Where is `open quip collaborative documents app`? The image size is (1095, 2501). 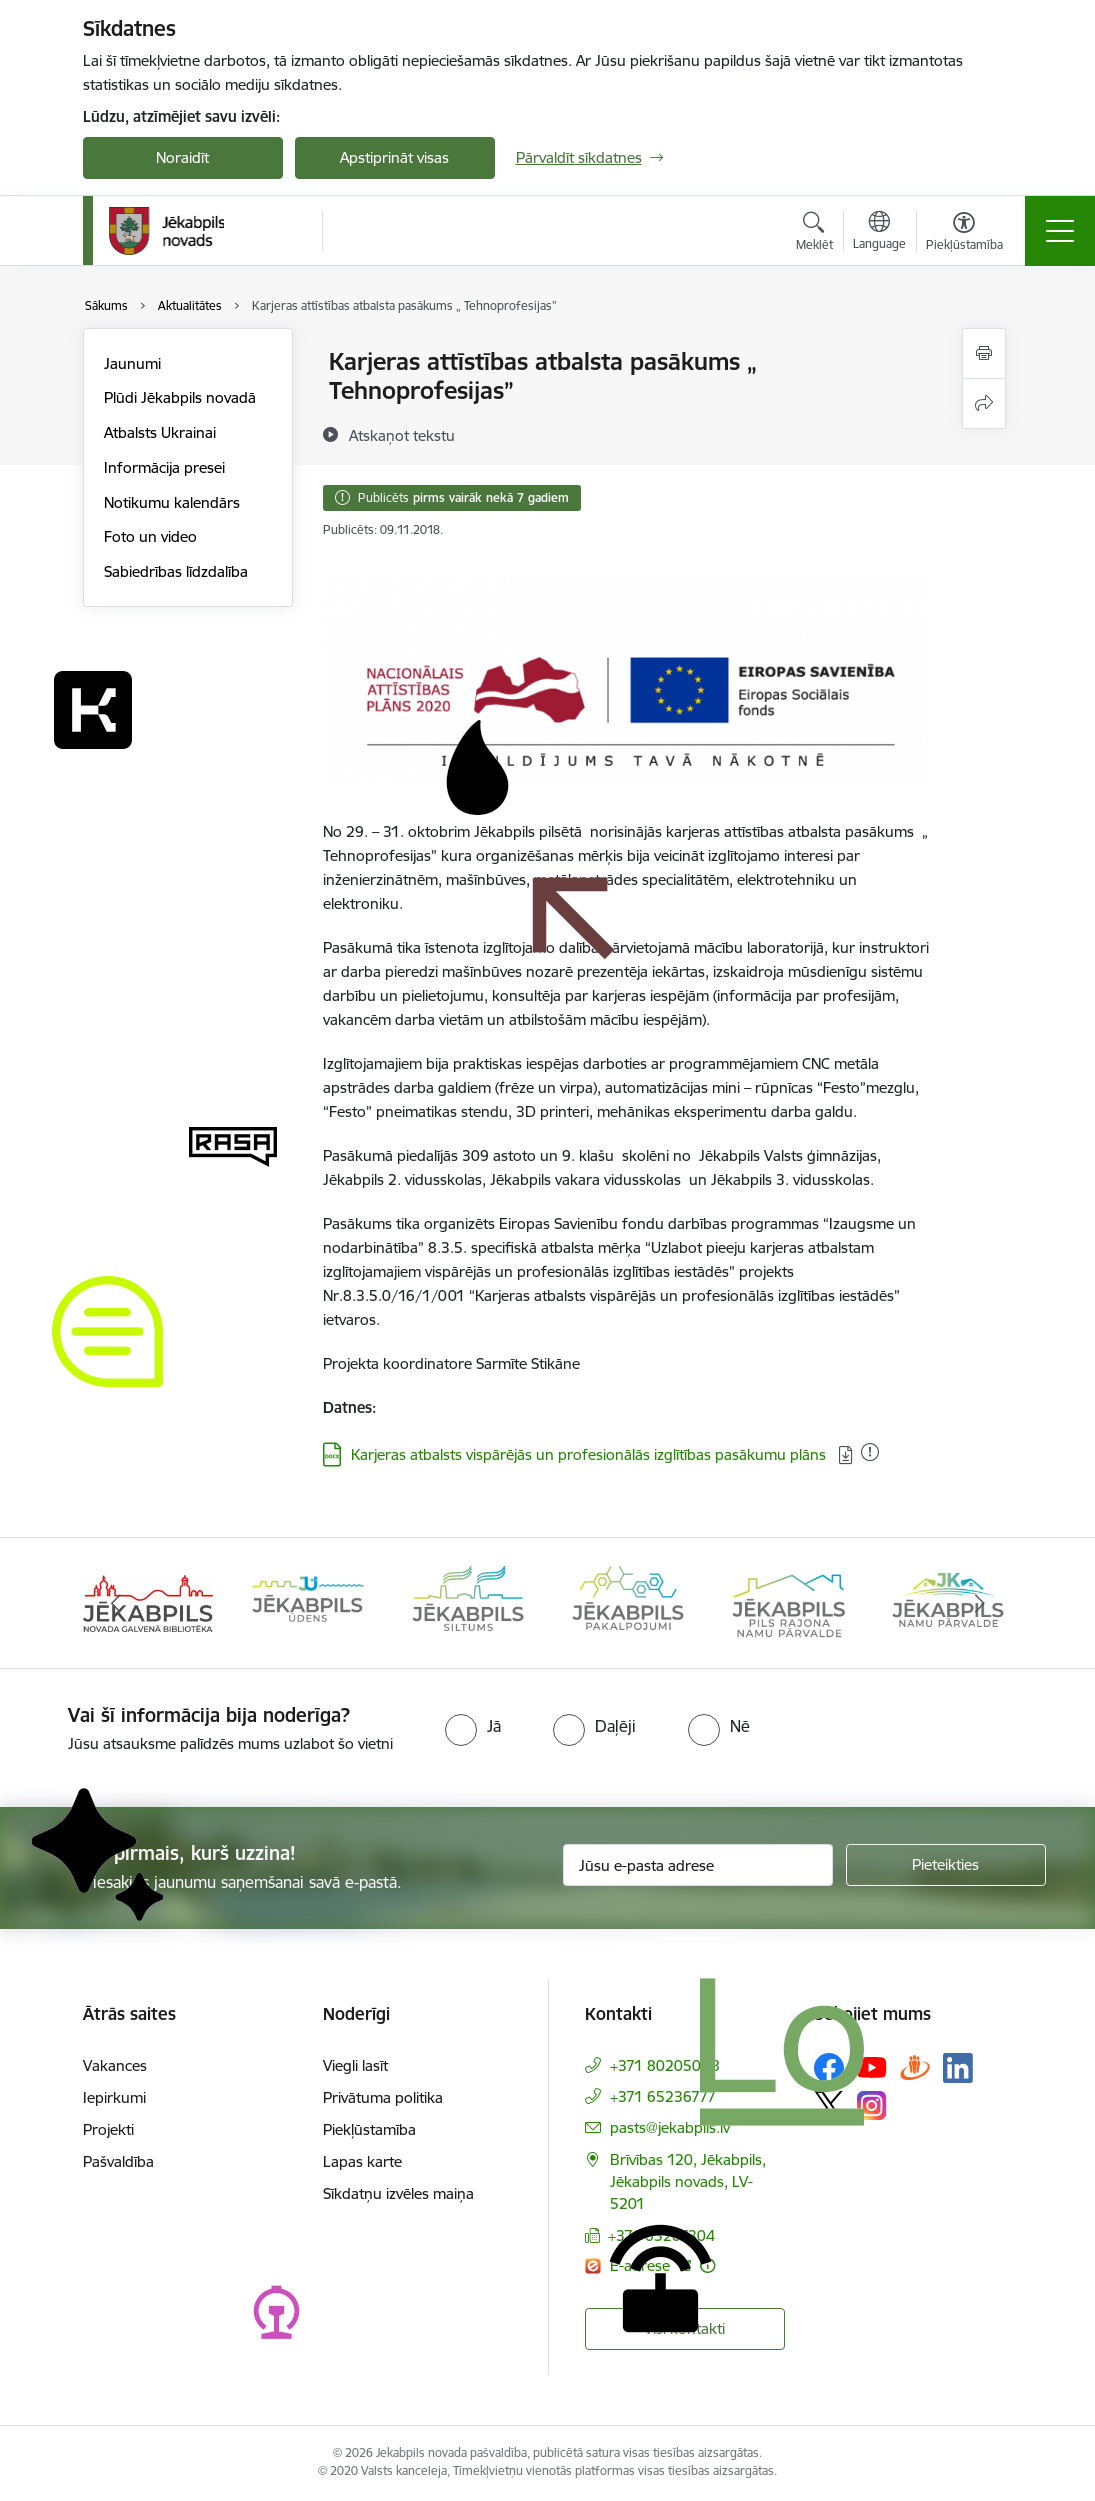 open quip collaborative documents app is located at coordinates (107, 1331).